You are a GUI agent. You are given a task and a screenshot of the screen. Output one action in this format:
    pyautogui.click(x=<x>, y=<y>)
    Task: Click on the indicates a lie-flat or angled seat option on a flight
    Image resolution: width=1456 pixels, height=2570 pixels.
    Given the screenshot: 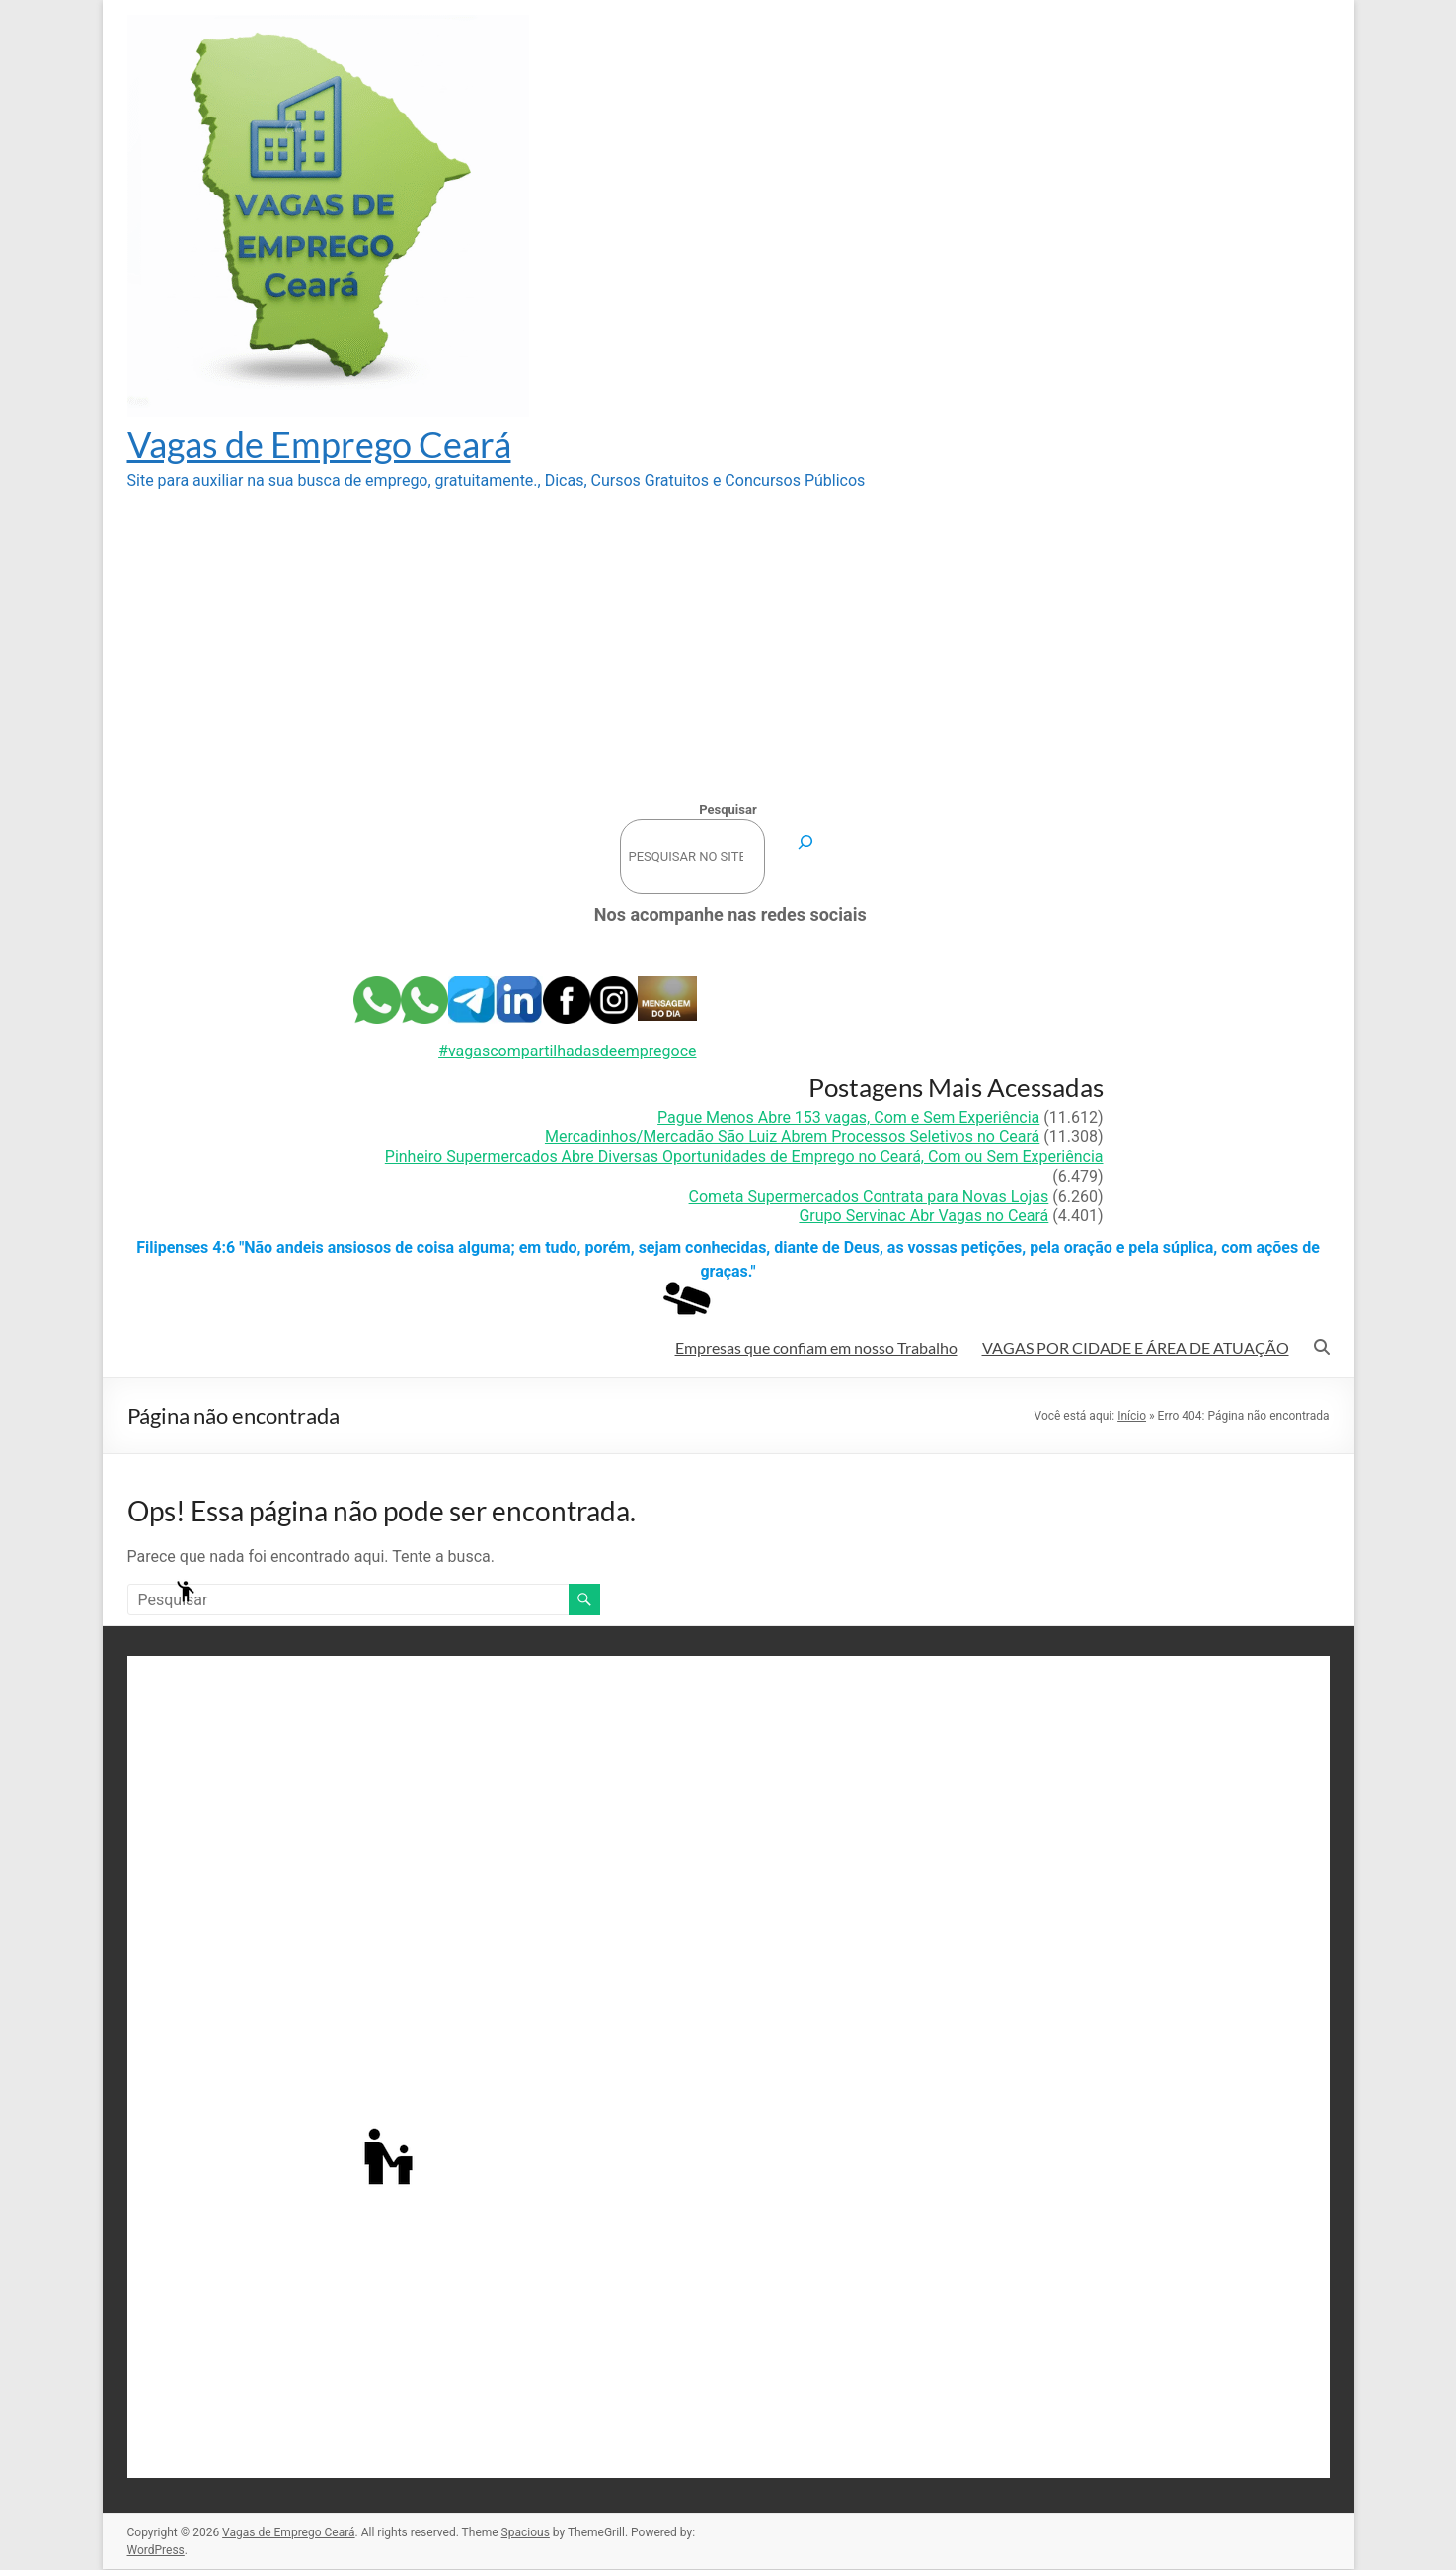 What is the action you would take?
    pyautogui.click(x=686, y=1298)
    